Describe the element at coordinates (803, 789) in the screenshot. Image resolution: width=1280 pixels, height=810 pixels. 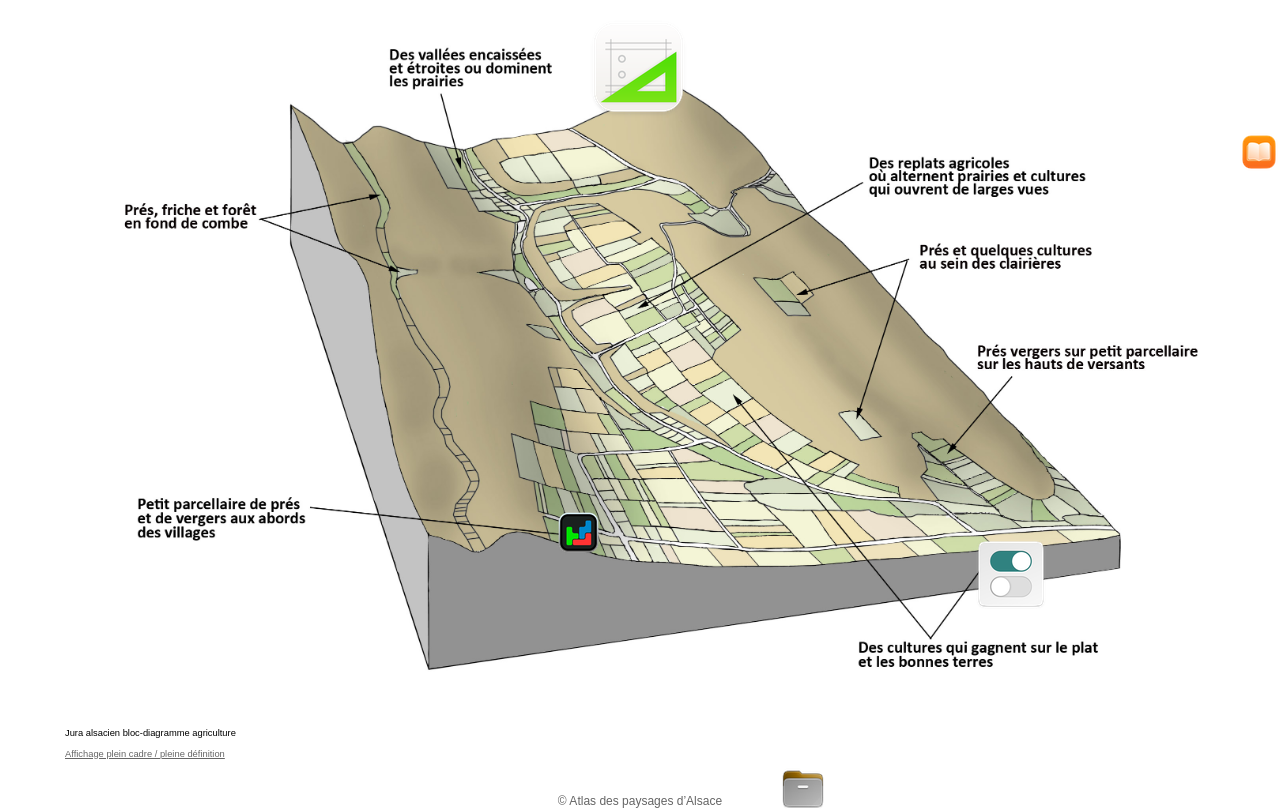
I see `open the file manager application` at that location.